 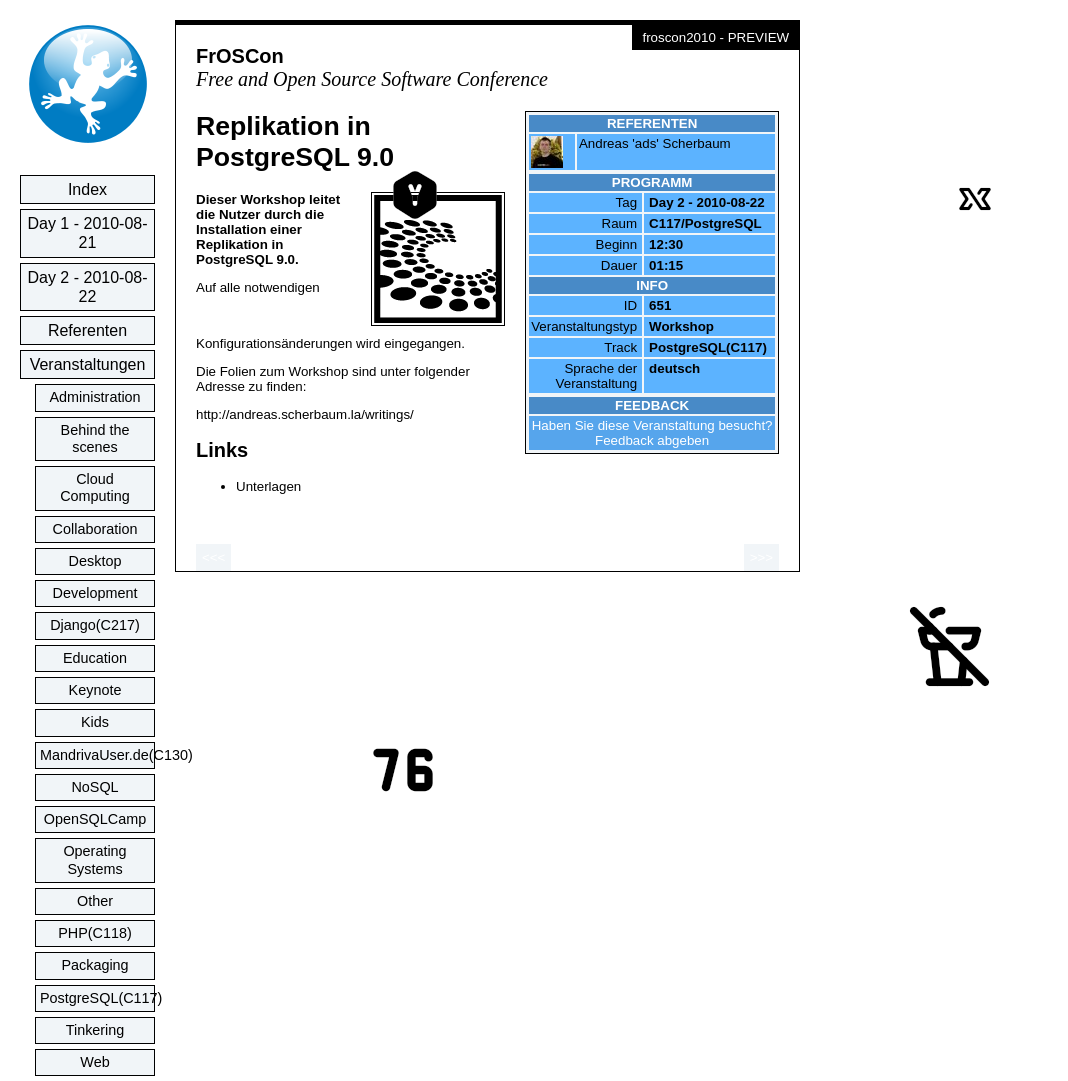 What do you see at coordinates (403, 770) in the screenshot?
I see `indicates item number 76 in a list or sequence` at bounding box center [403, 770].